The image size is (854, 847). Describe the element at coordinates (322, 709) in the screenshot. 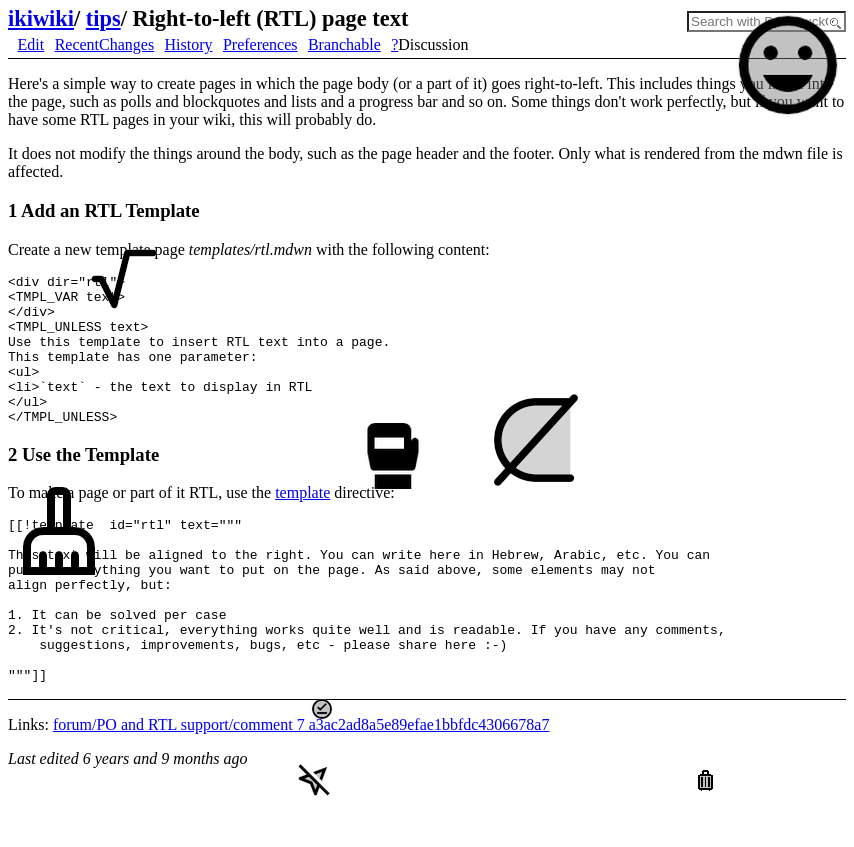

I see `indicates content is available offline` at that location.